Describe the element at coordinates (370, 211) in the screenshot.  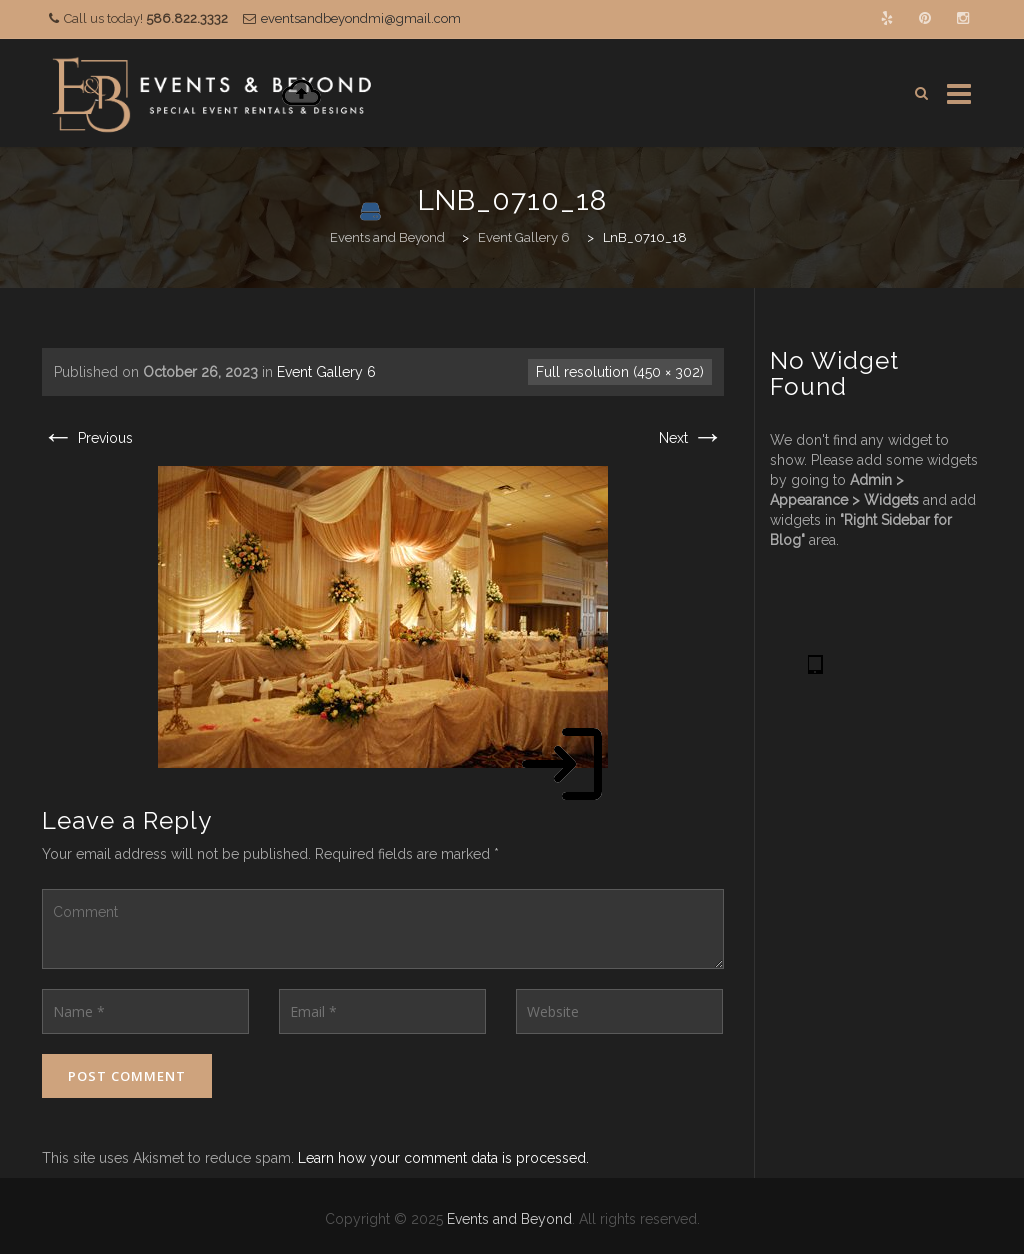
I see `access server settings` at that location.